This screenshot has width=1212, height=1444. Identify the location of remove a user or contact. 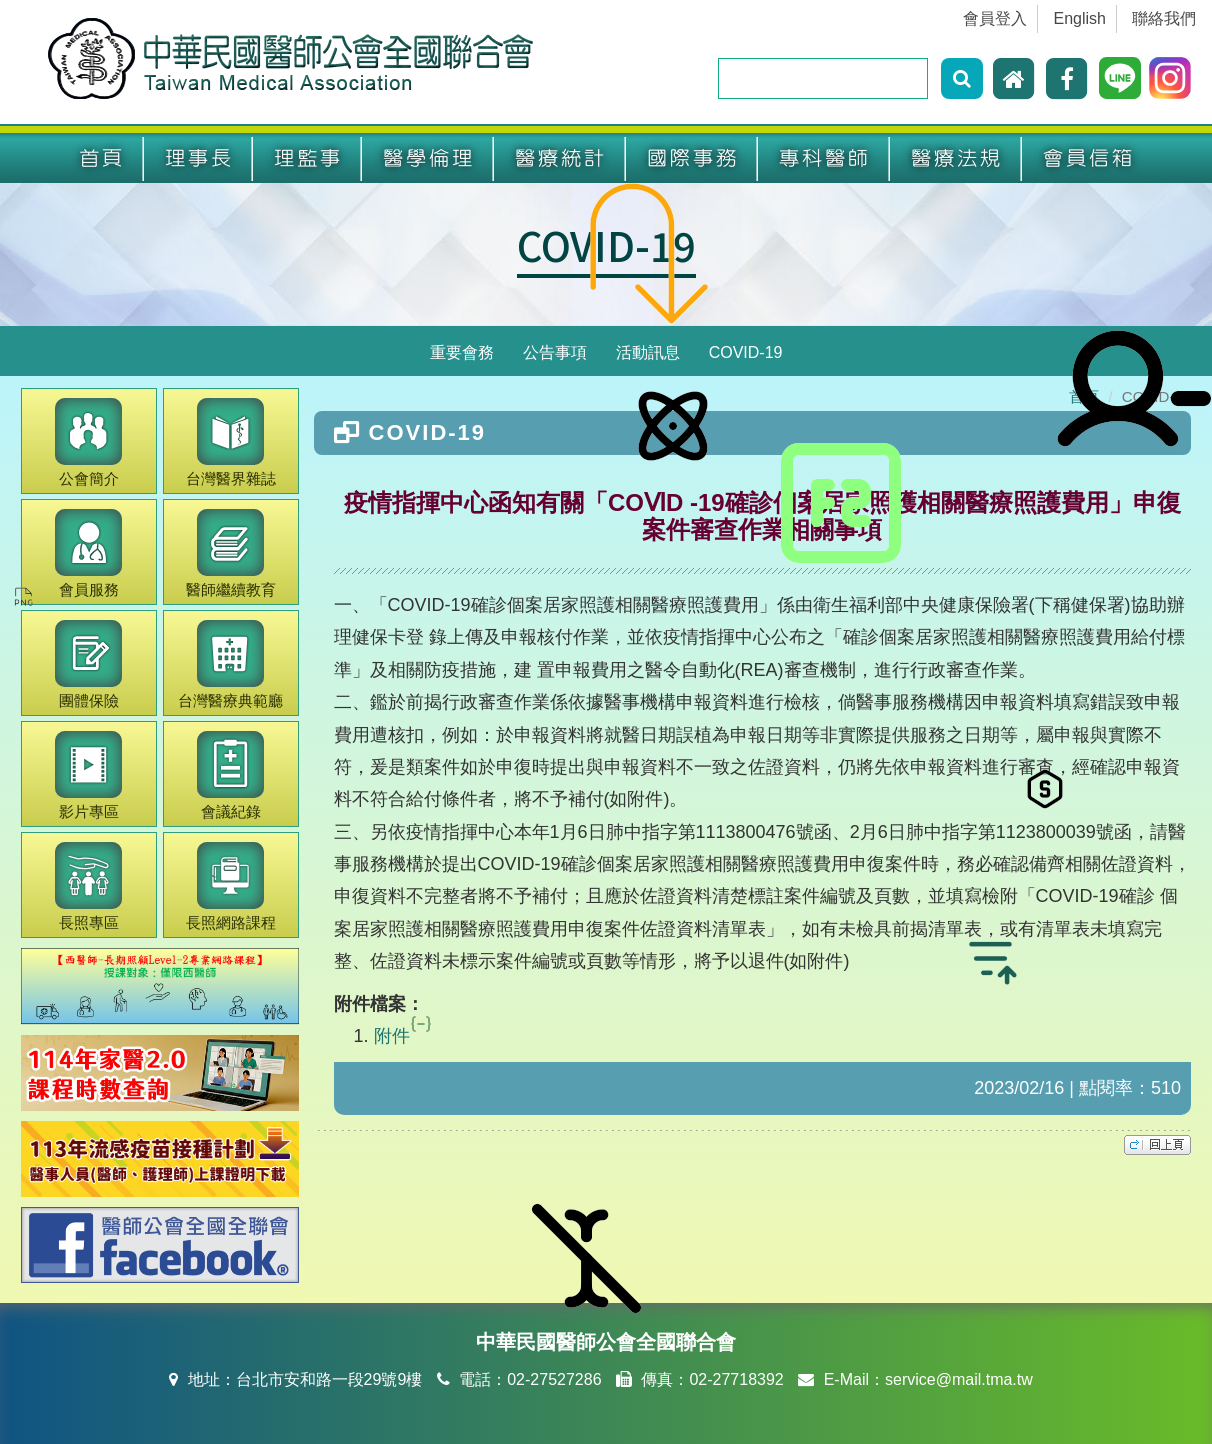
(1130, 393).